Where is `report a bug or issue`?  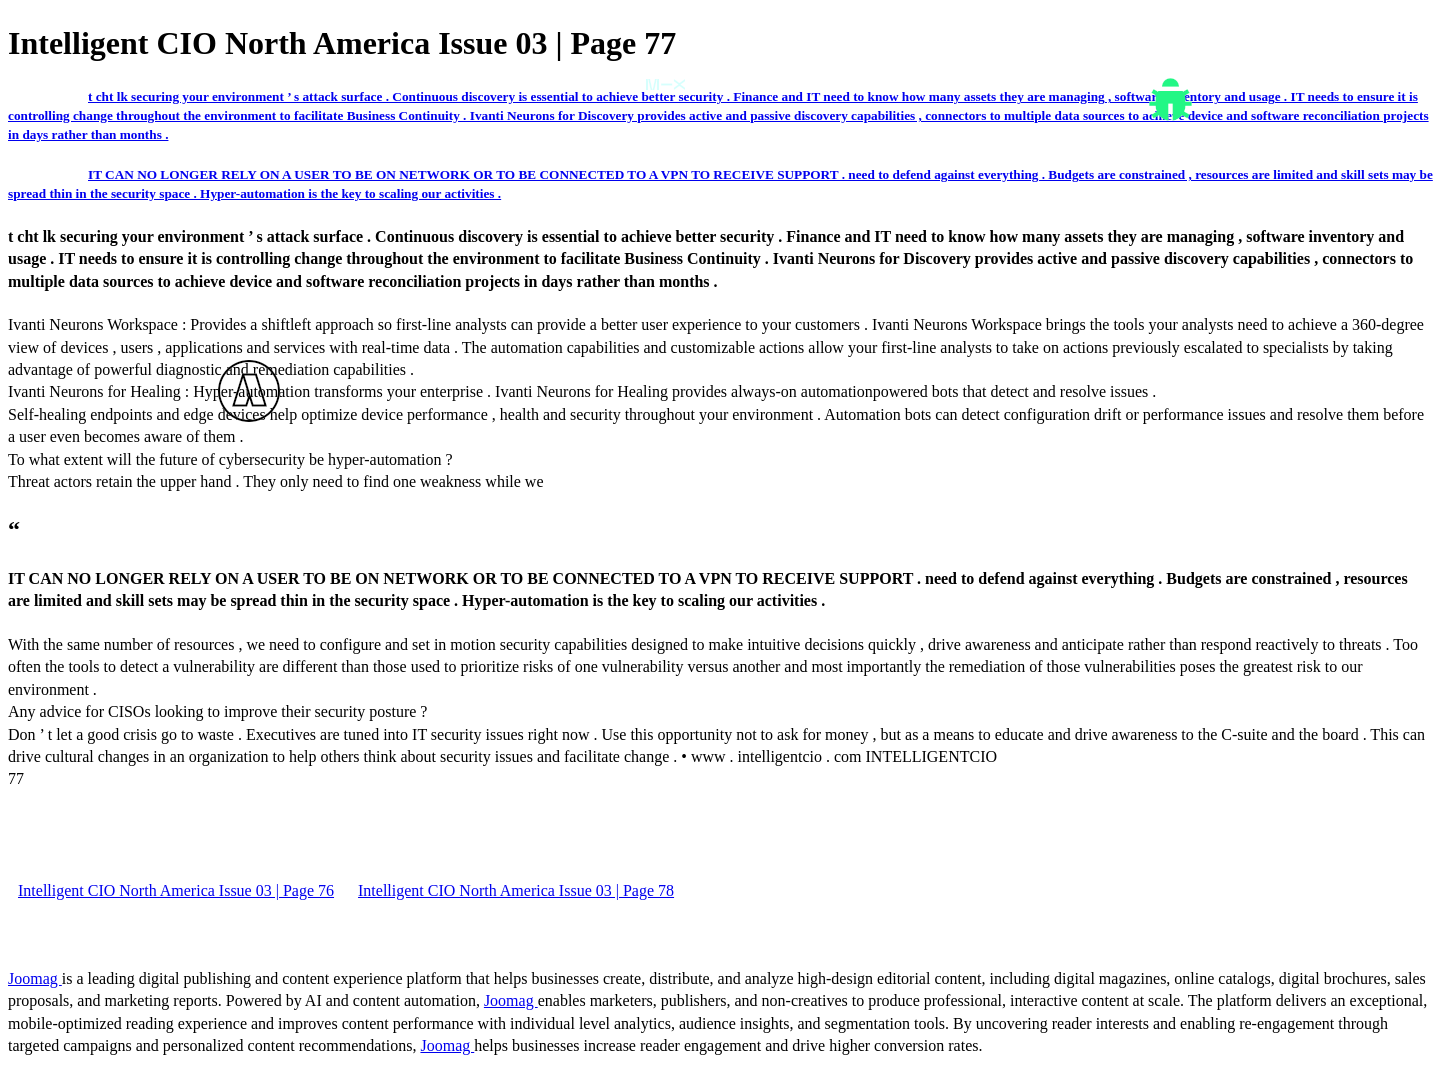 report a bug or issue is located at coordinates (1170, 99).